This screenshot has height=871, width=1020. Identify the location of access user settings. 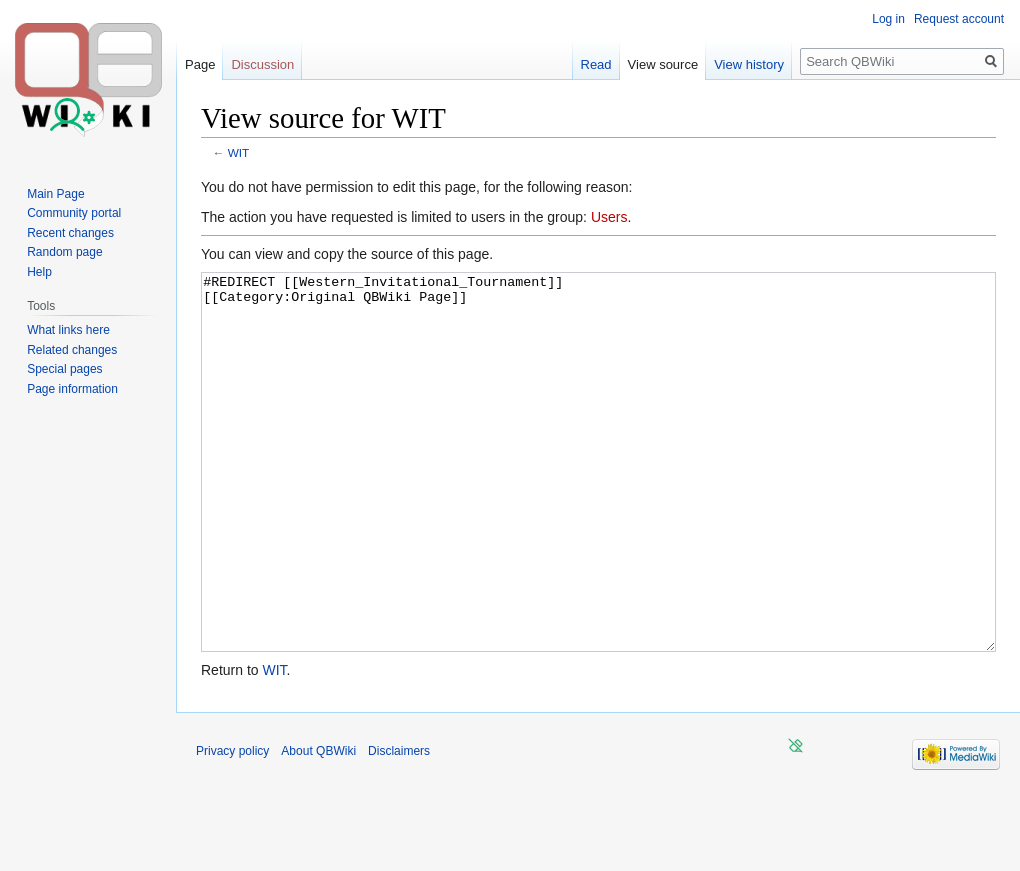
(71, 116).